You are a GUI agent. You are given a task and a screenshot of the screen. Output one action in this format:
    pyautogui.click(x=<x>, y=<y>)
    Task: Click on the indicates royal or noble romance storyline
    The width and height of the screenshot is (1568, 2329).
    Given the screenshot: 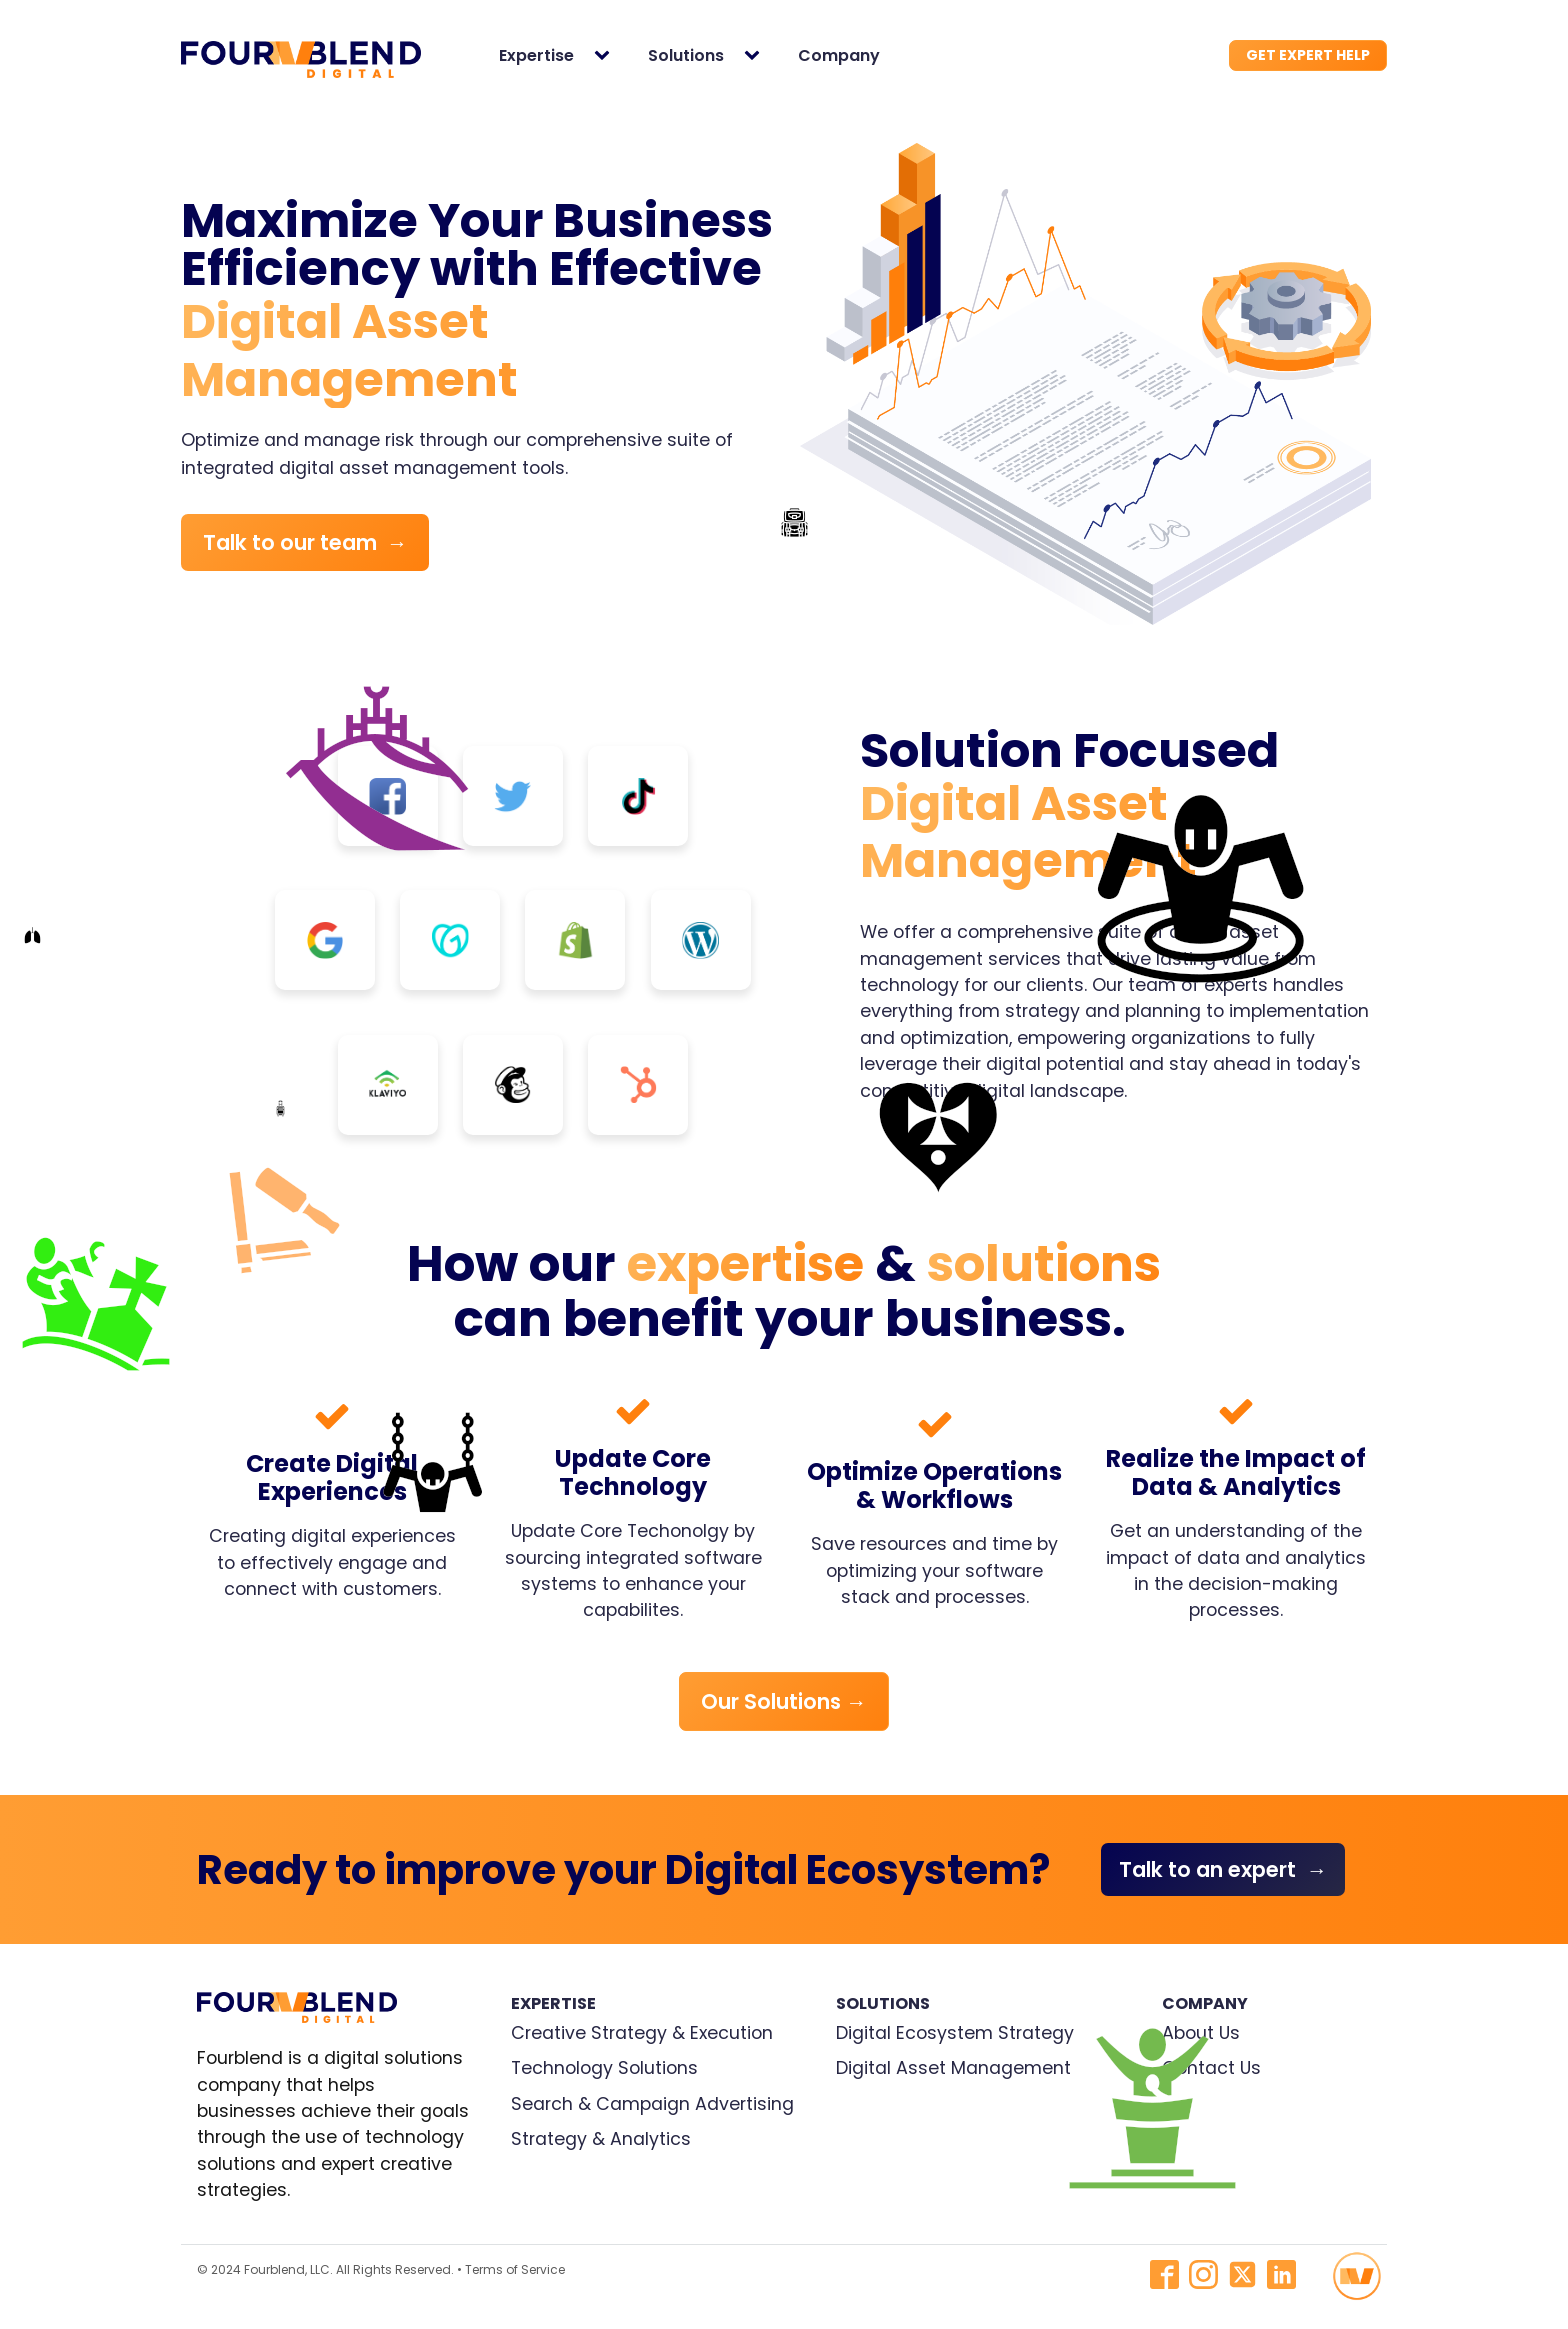 What is the action you would take?
    pyautogui.click(x=938, y=1137)
    